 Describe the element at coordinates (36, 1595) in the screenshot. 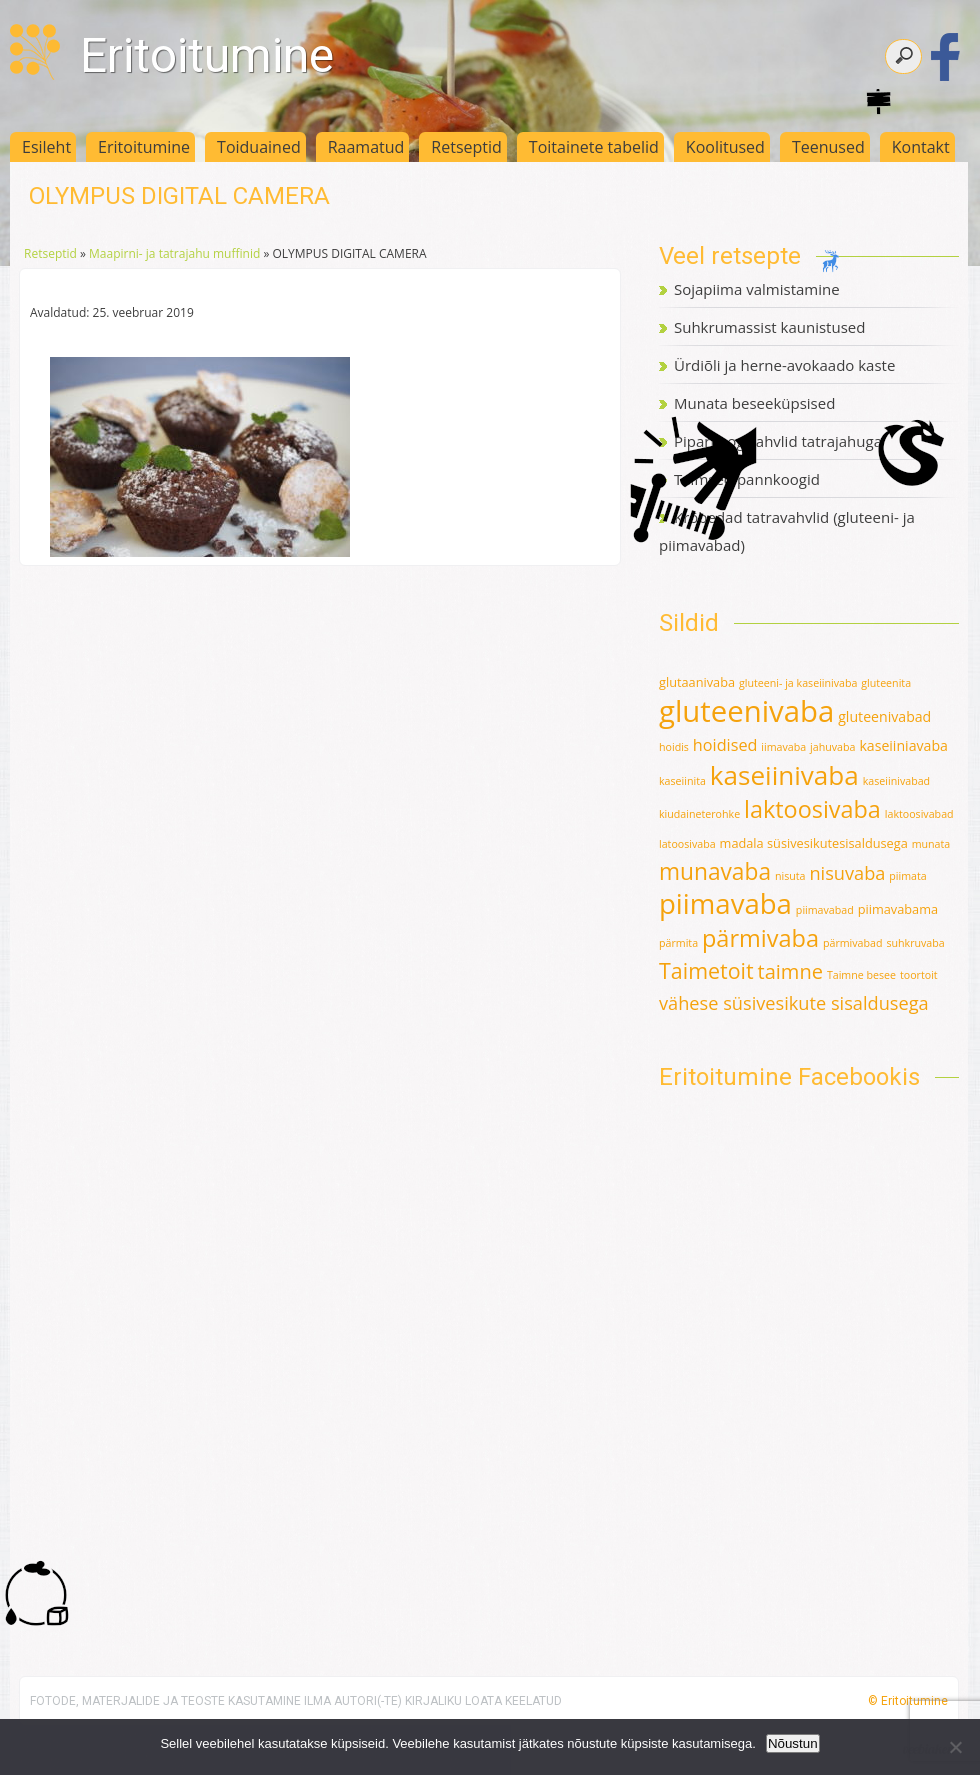

I see `view or toggle between states of matter` at that location.